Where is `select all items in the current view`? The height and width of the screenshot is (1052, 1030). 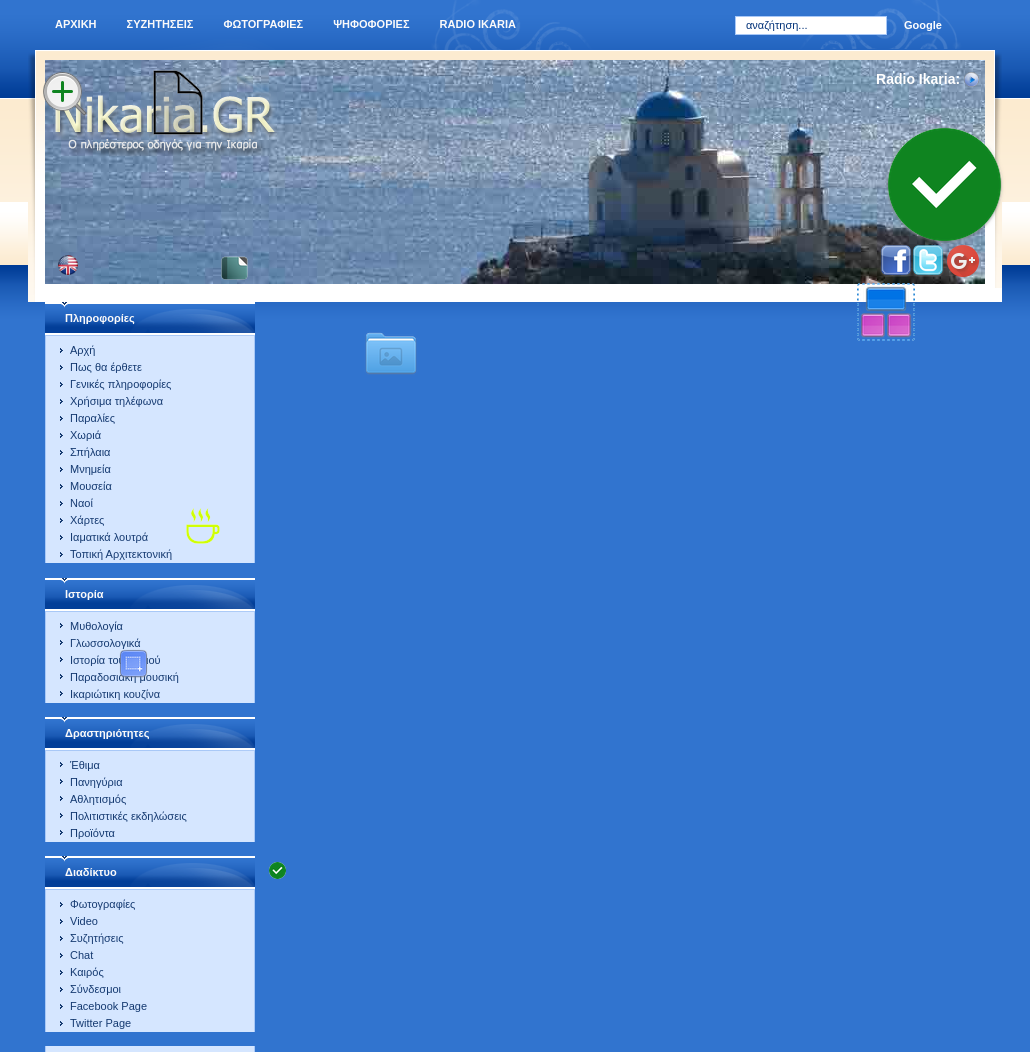 select all items in the current view is located at coordinates (886, 312).